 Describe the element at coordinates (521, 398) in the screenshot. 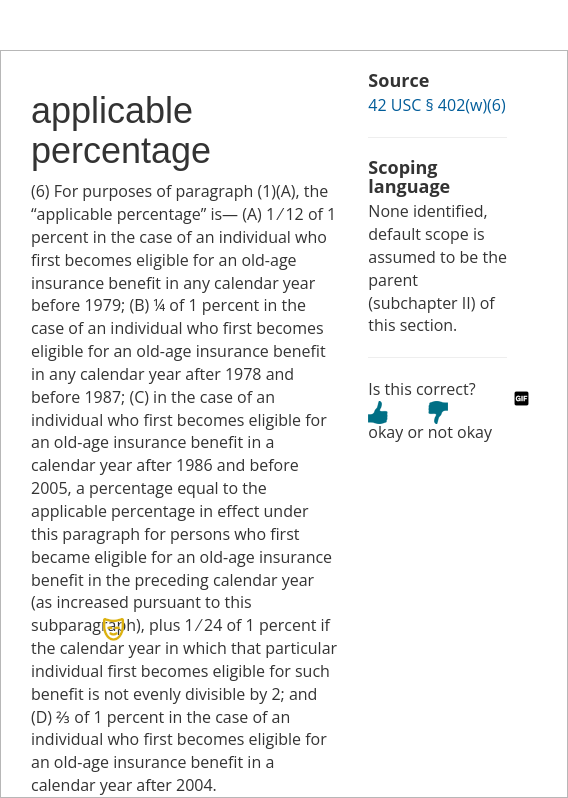

I see `insert a GIF into your message` at that location.